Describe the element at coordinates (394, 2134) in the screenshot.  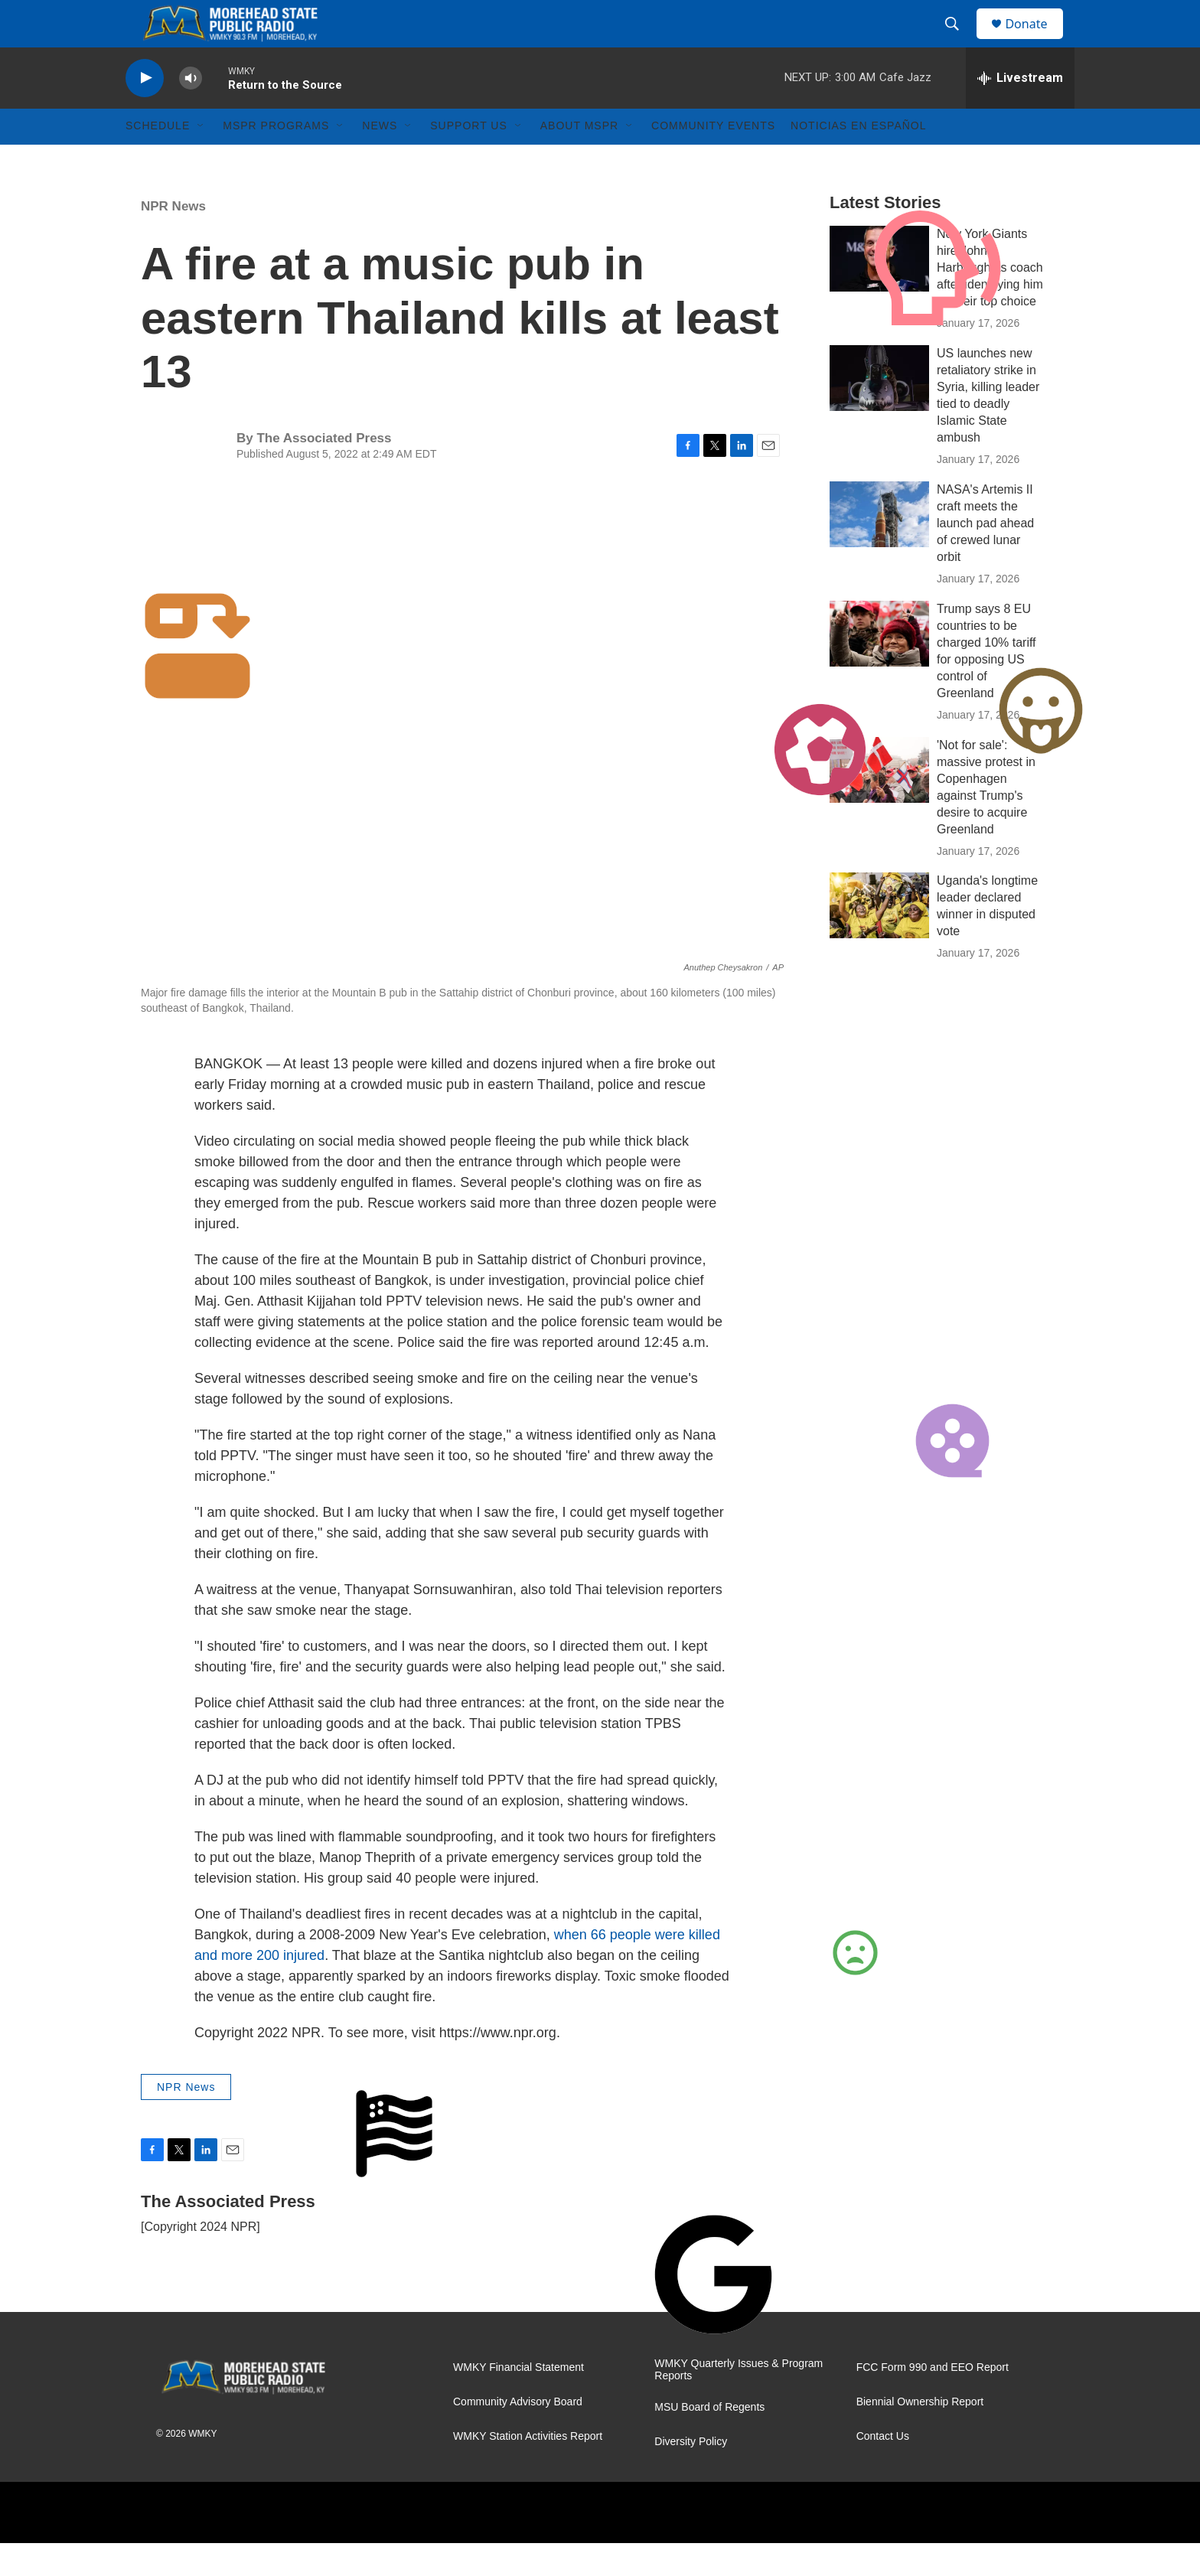
I see `select united states as your country` at that location.